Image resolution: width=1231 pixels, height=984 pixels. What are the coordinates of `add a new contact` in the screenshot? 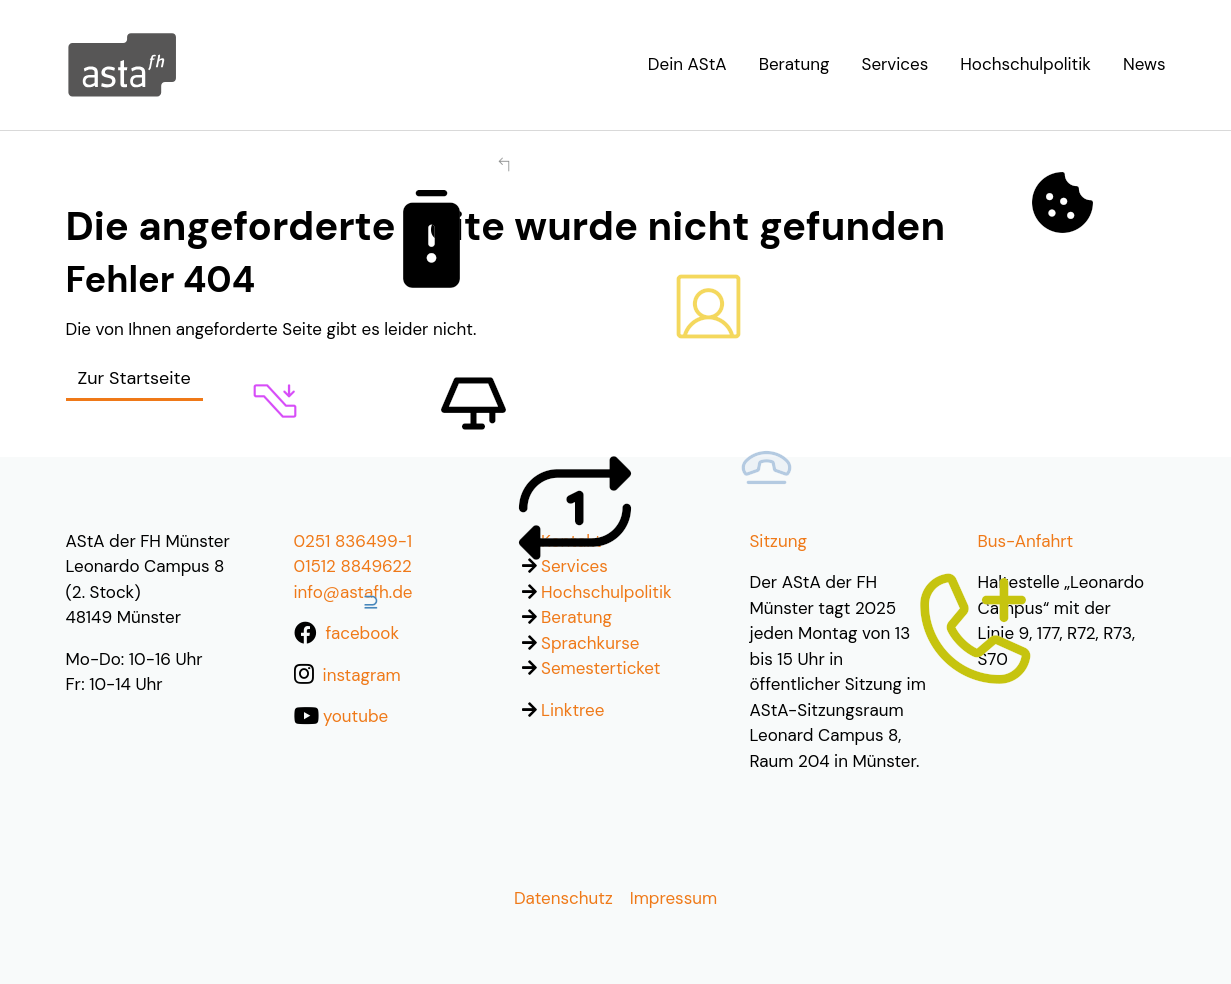 It's located at (977, 626).